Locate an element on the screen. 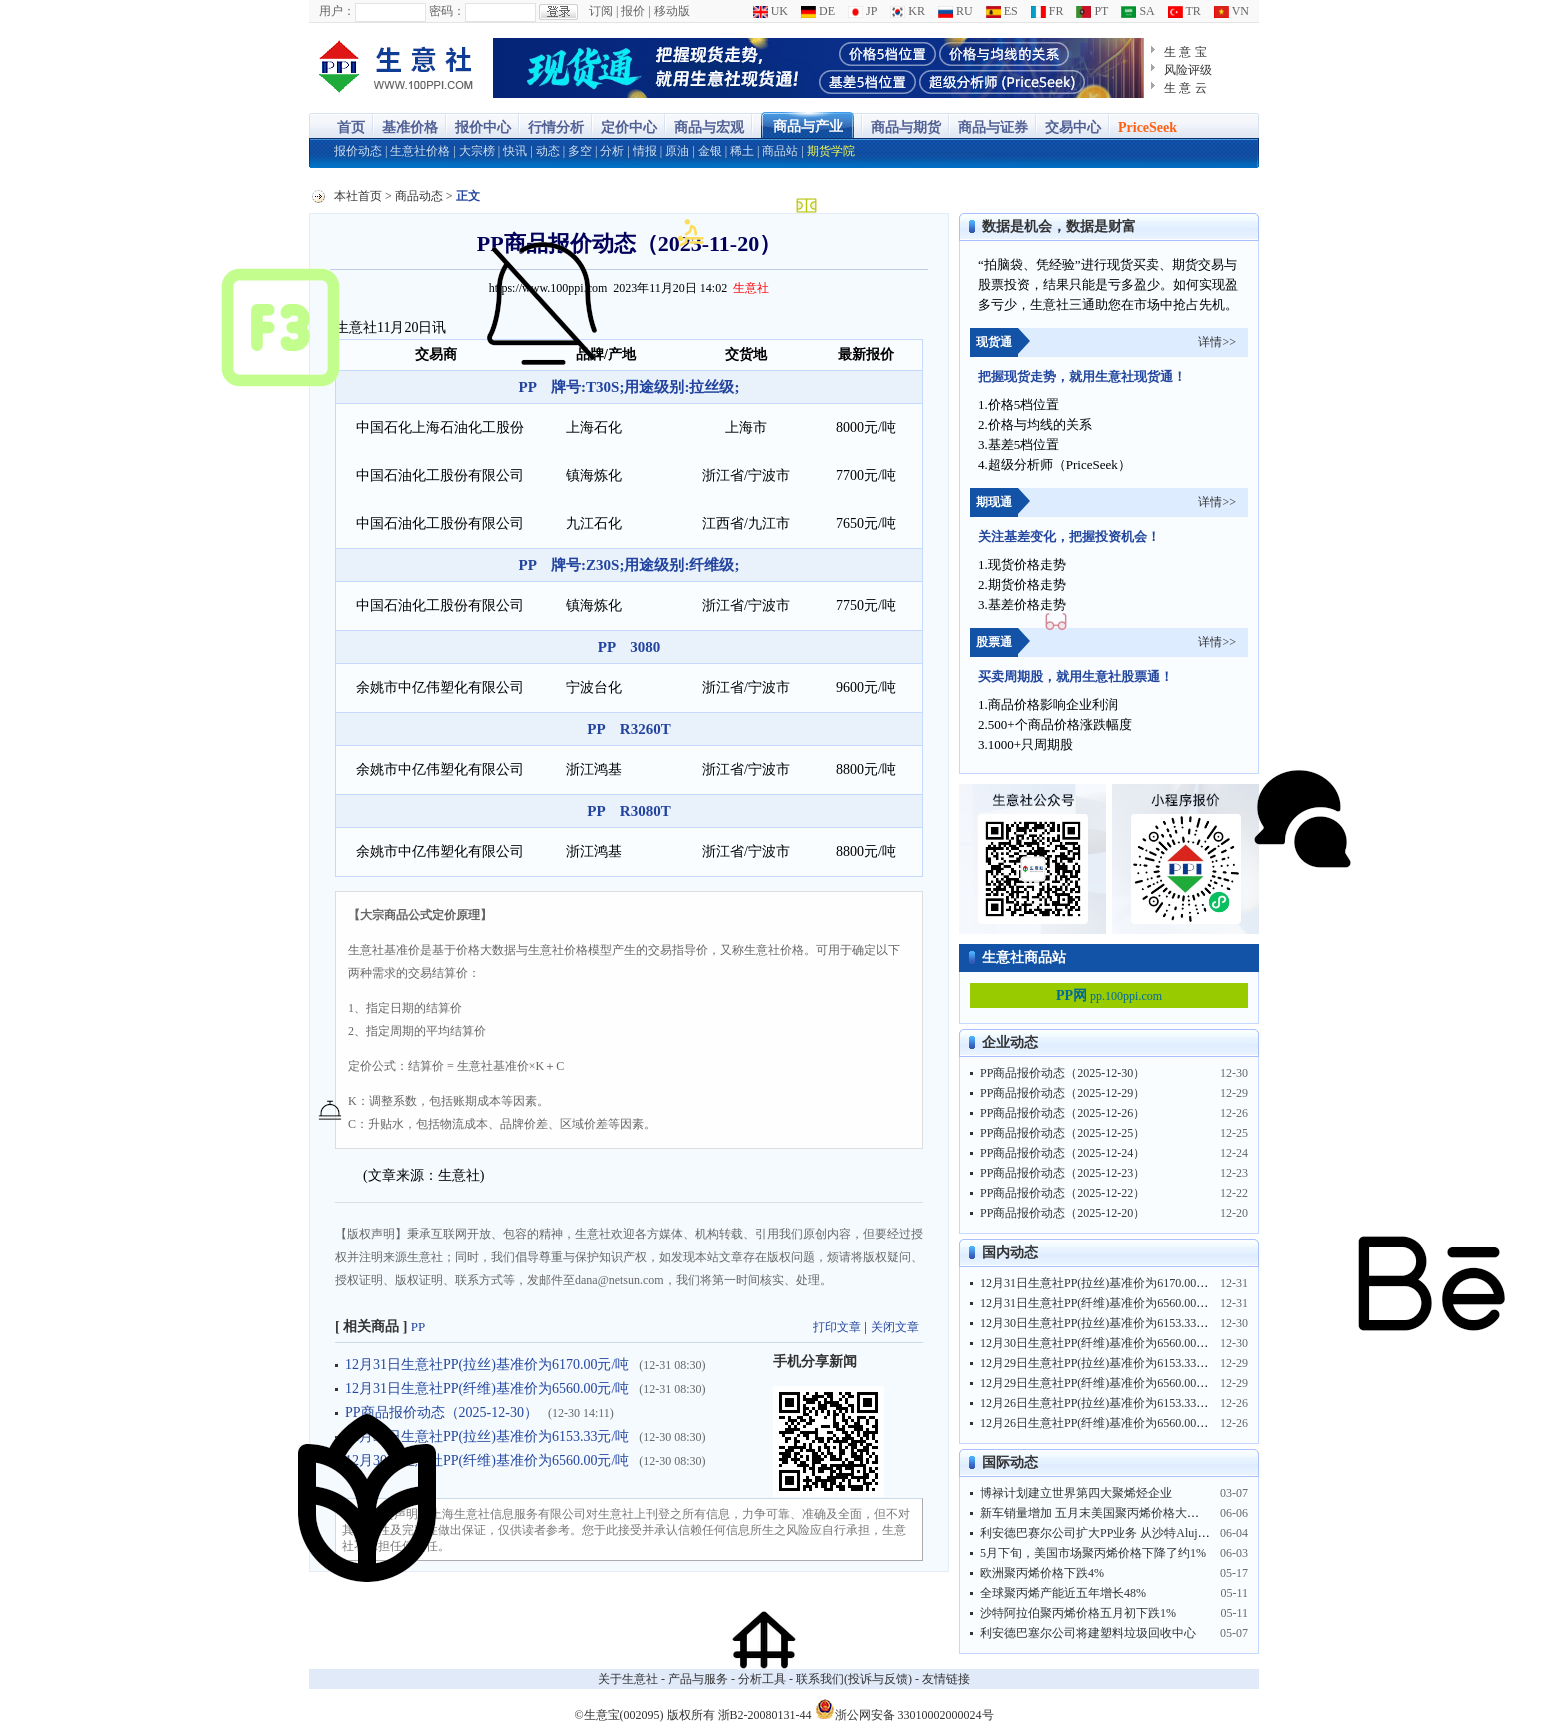  indicates grain or wheat-based ingredients is located at coordinates (367, 1501).